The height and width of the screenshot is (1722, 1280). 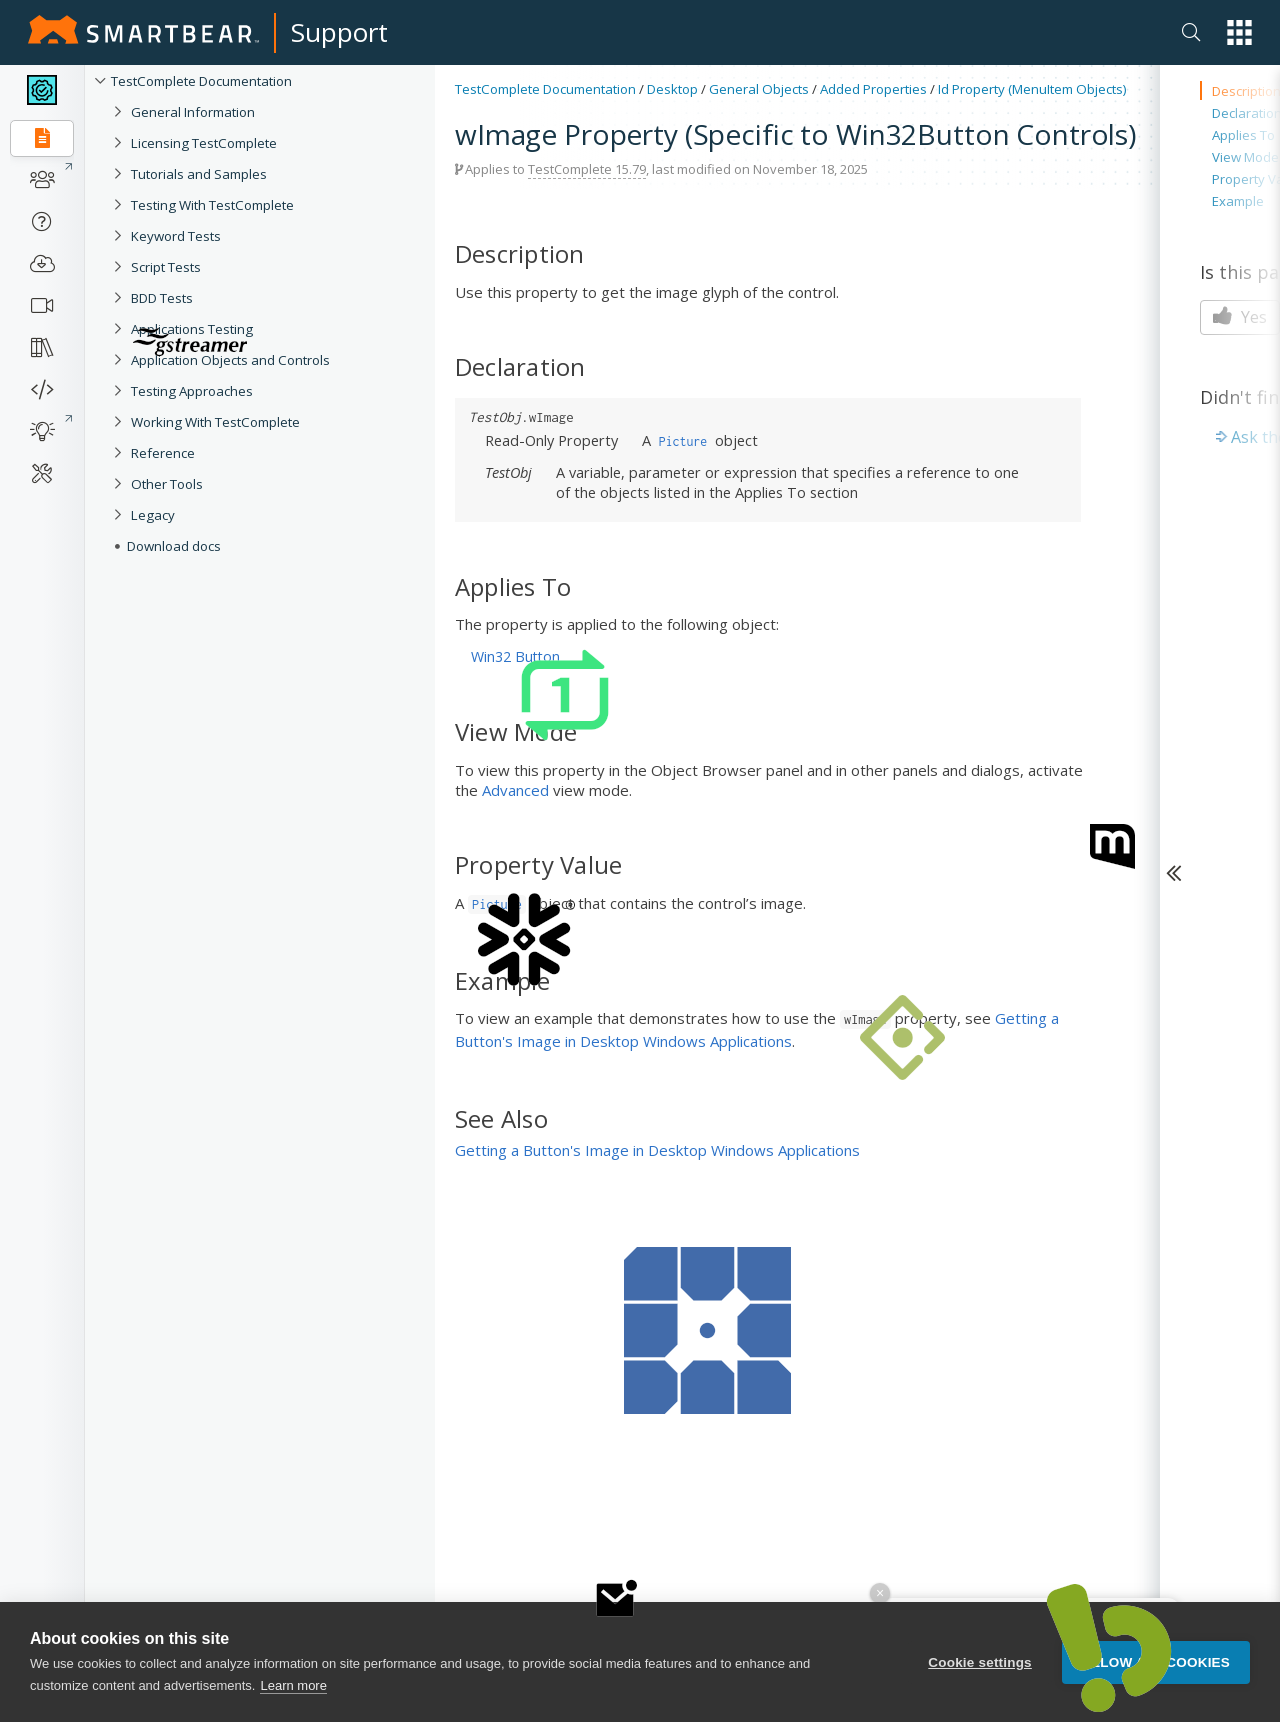 I want to click on mail.com email service logo, so click(x=1112, y=846).